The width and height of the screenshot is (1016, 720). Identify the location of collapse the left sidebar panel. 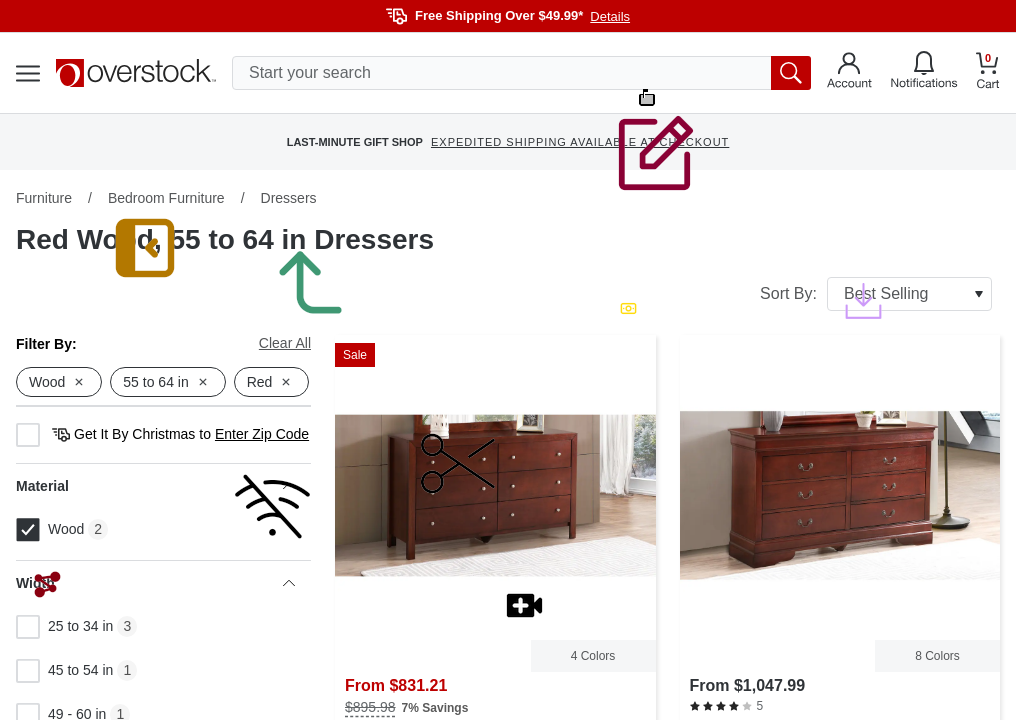
(145, 248).